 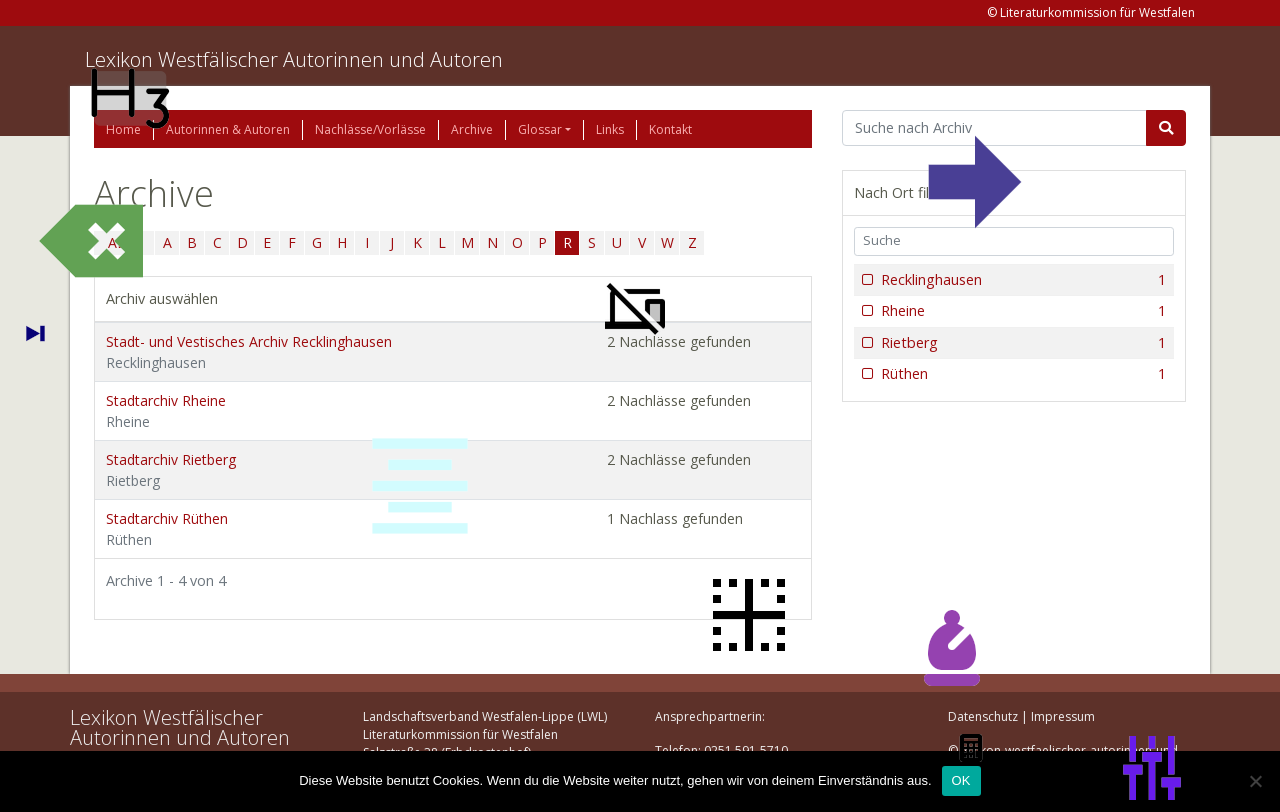 I want to click on delete the previous character, so click(x=91, y=241).